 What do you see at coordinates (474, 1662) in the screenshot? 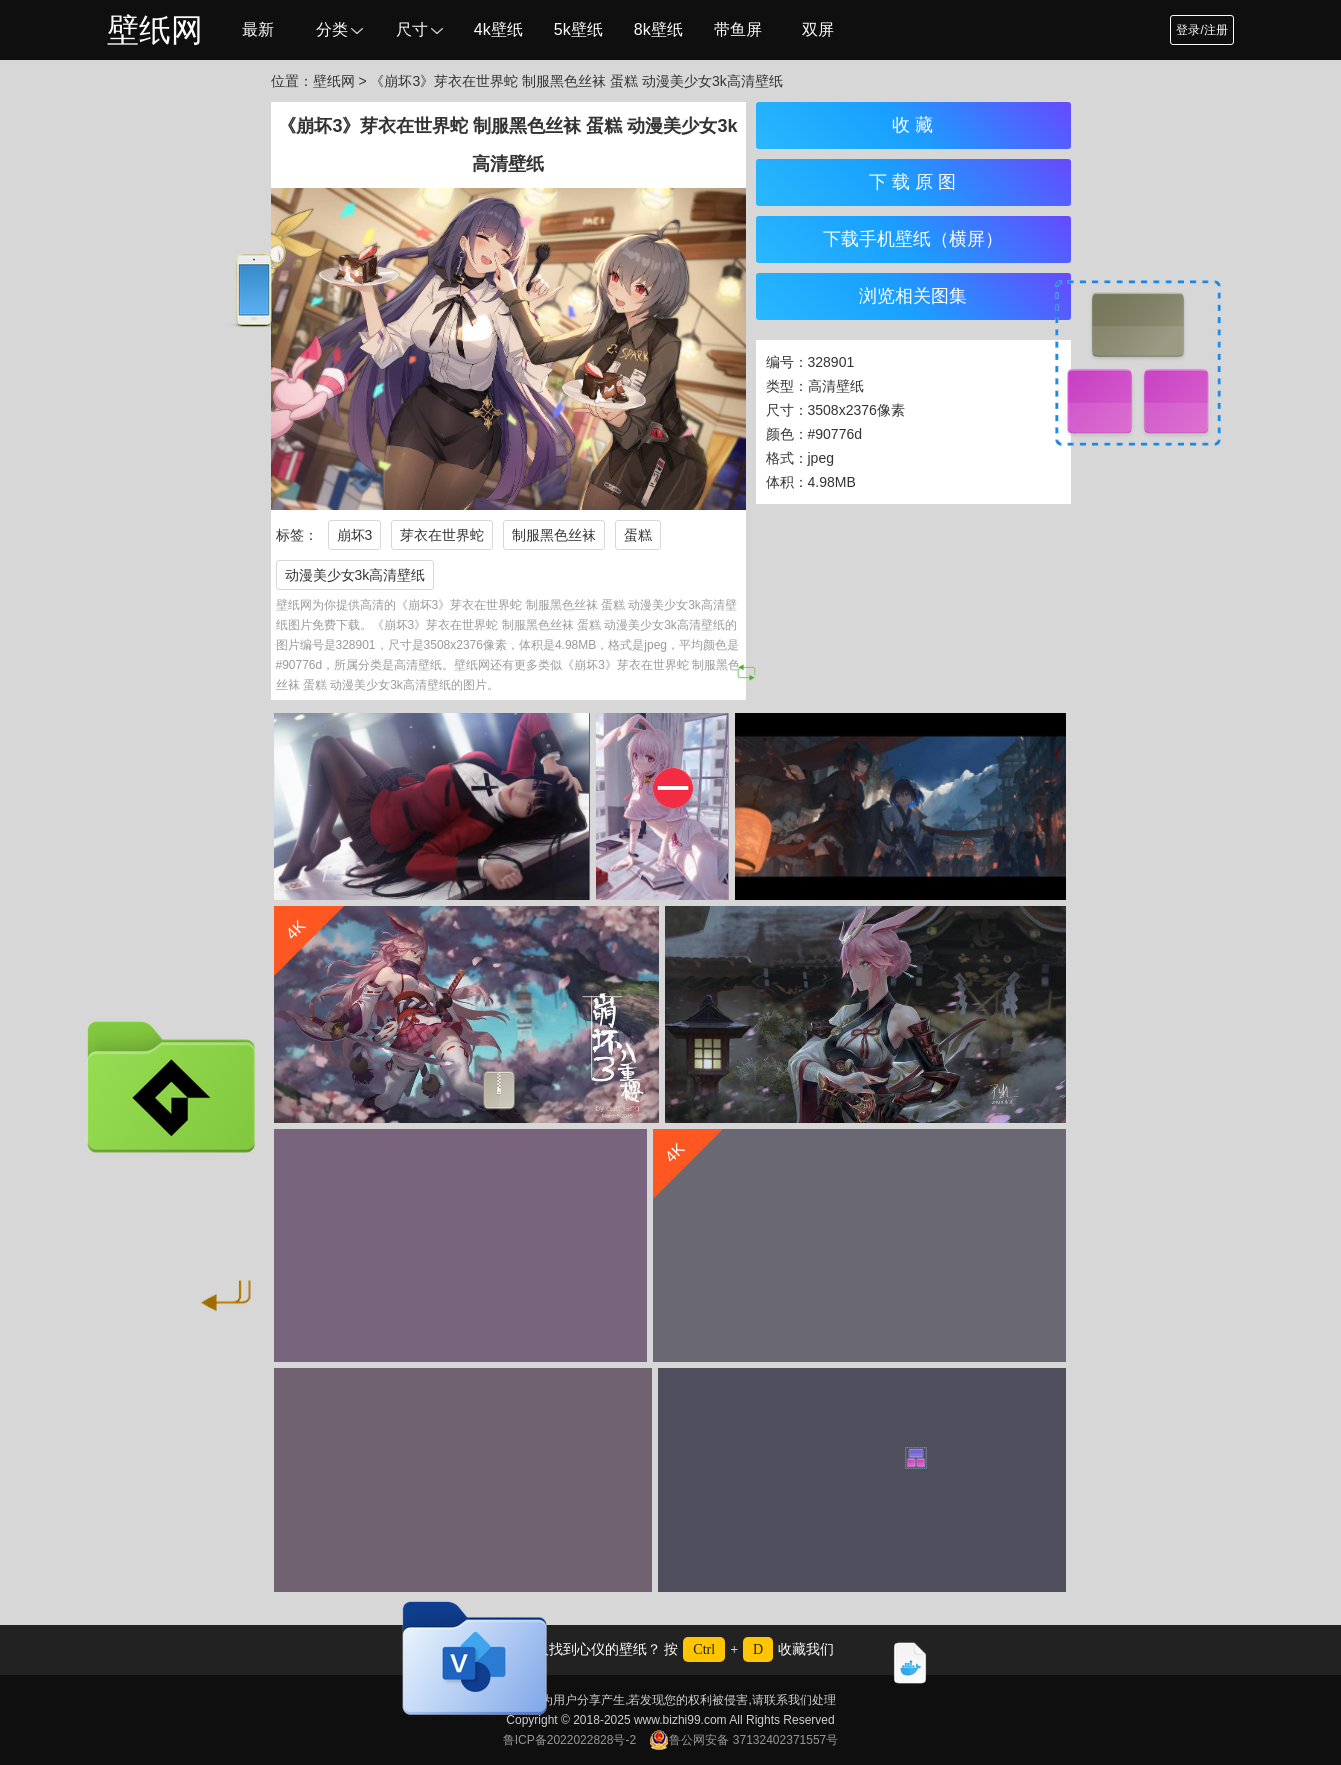
I see `open folder containing microsoft visio files` at bounding box center [474, 1662].